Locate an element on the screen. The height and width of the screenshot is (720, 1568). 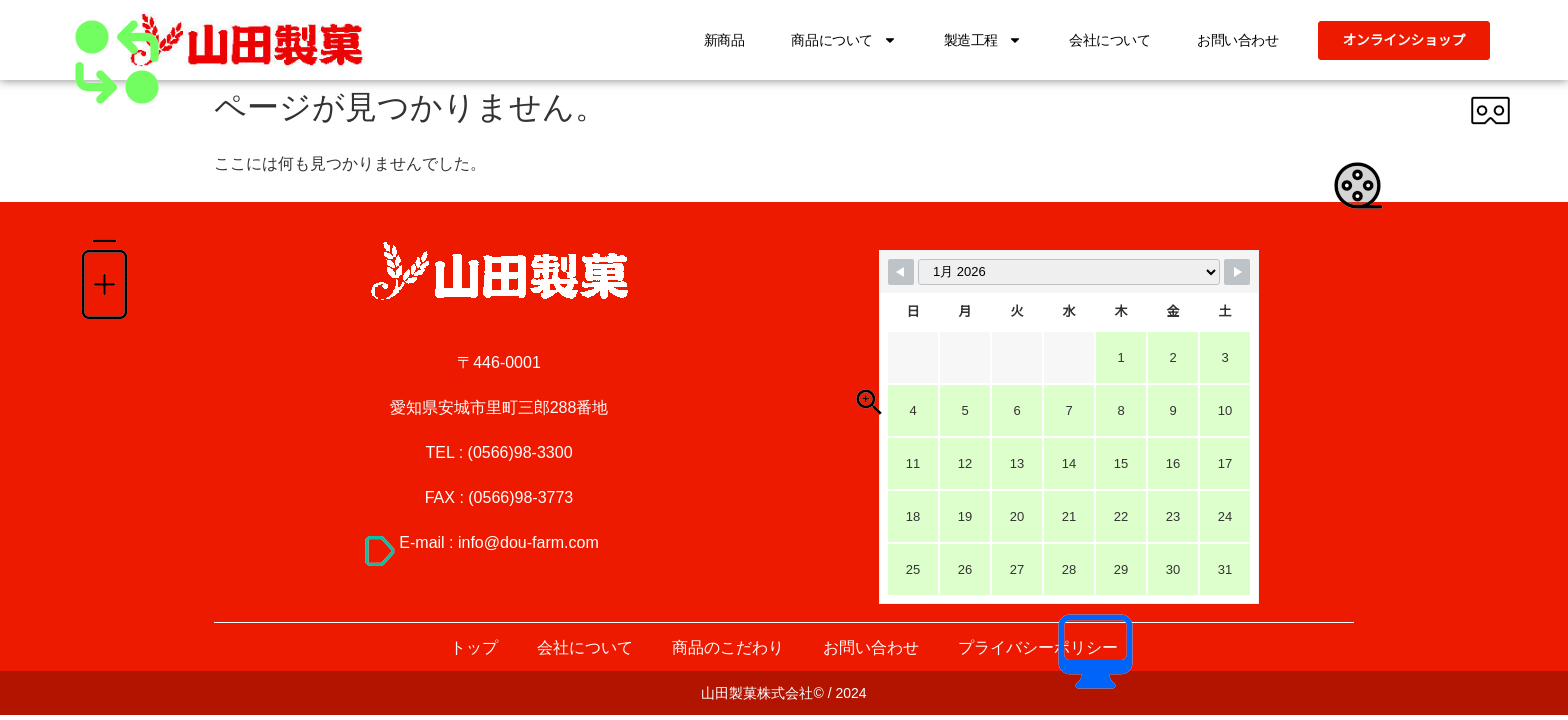
launch a virtual reality experience is located at coordinates (1490, 110).